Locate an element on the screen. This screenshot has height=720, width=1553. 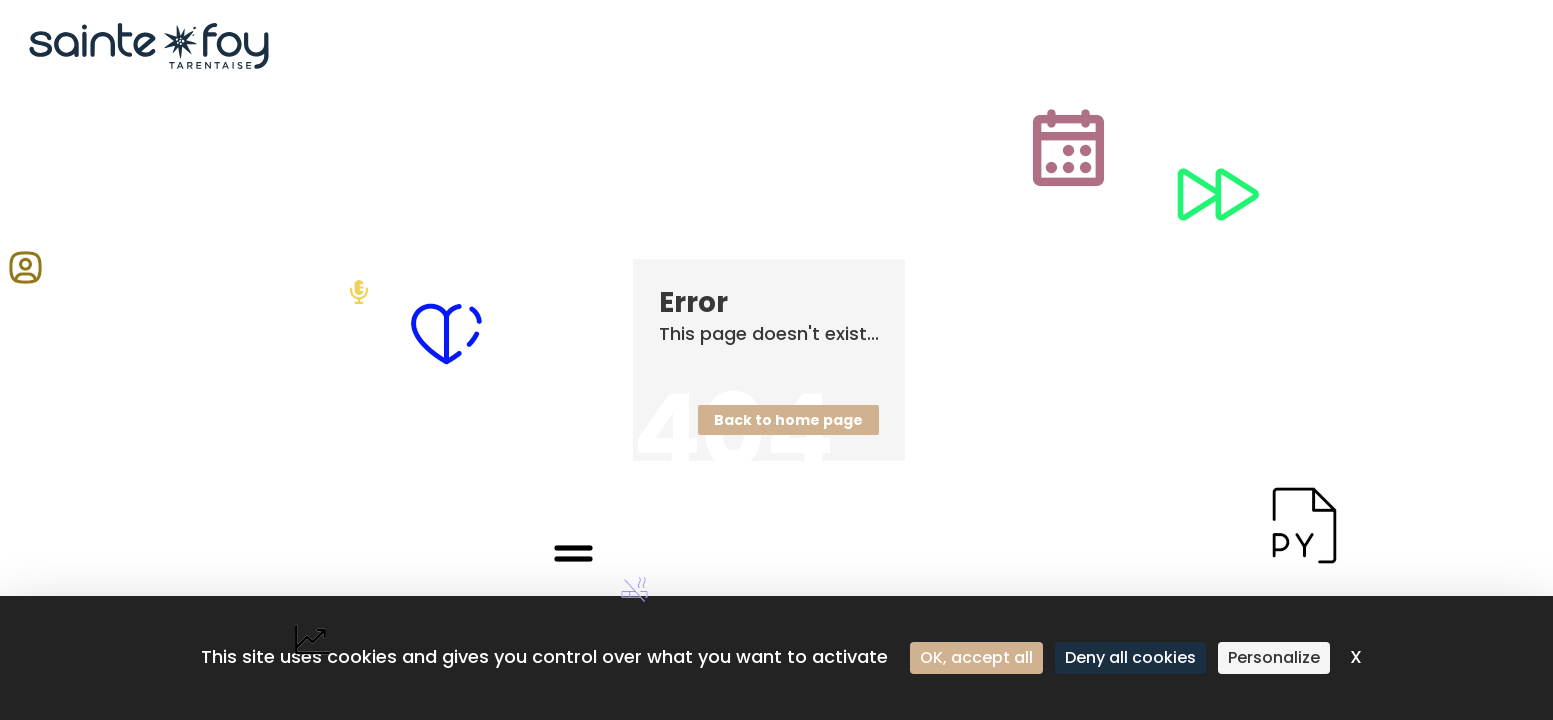
open a python file is located at coordinates (1304, 525).